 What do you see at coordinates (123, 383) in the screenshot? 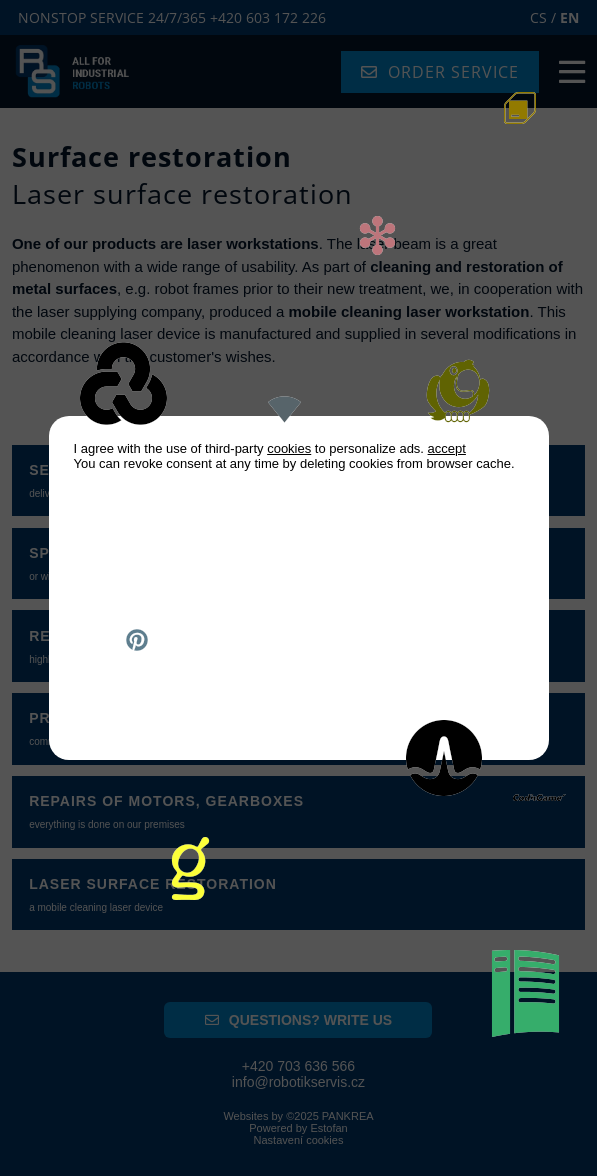
I see `rclone cloud sync application` at bounding box center [123, 383].